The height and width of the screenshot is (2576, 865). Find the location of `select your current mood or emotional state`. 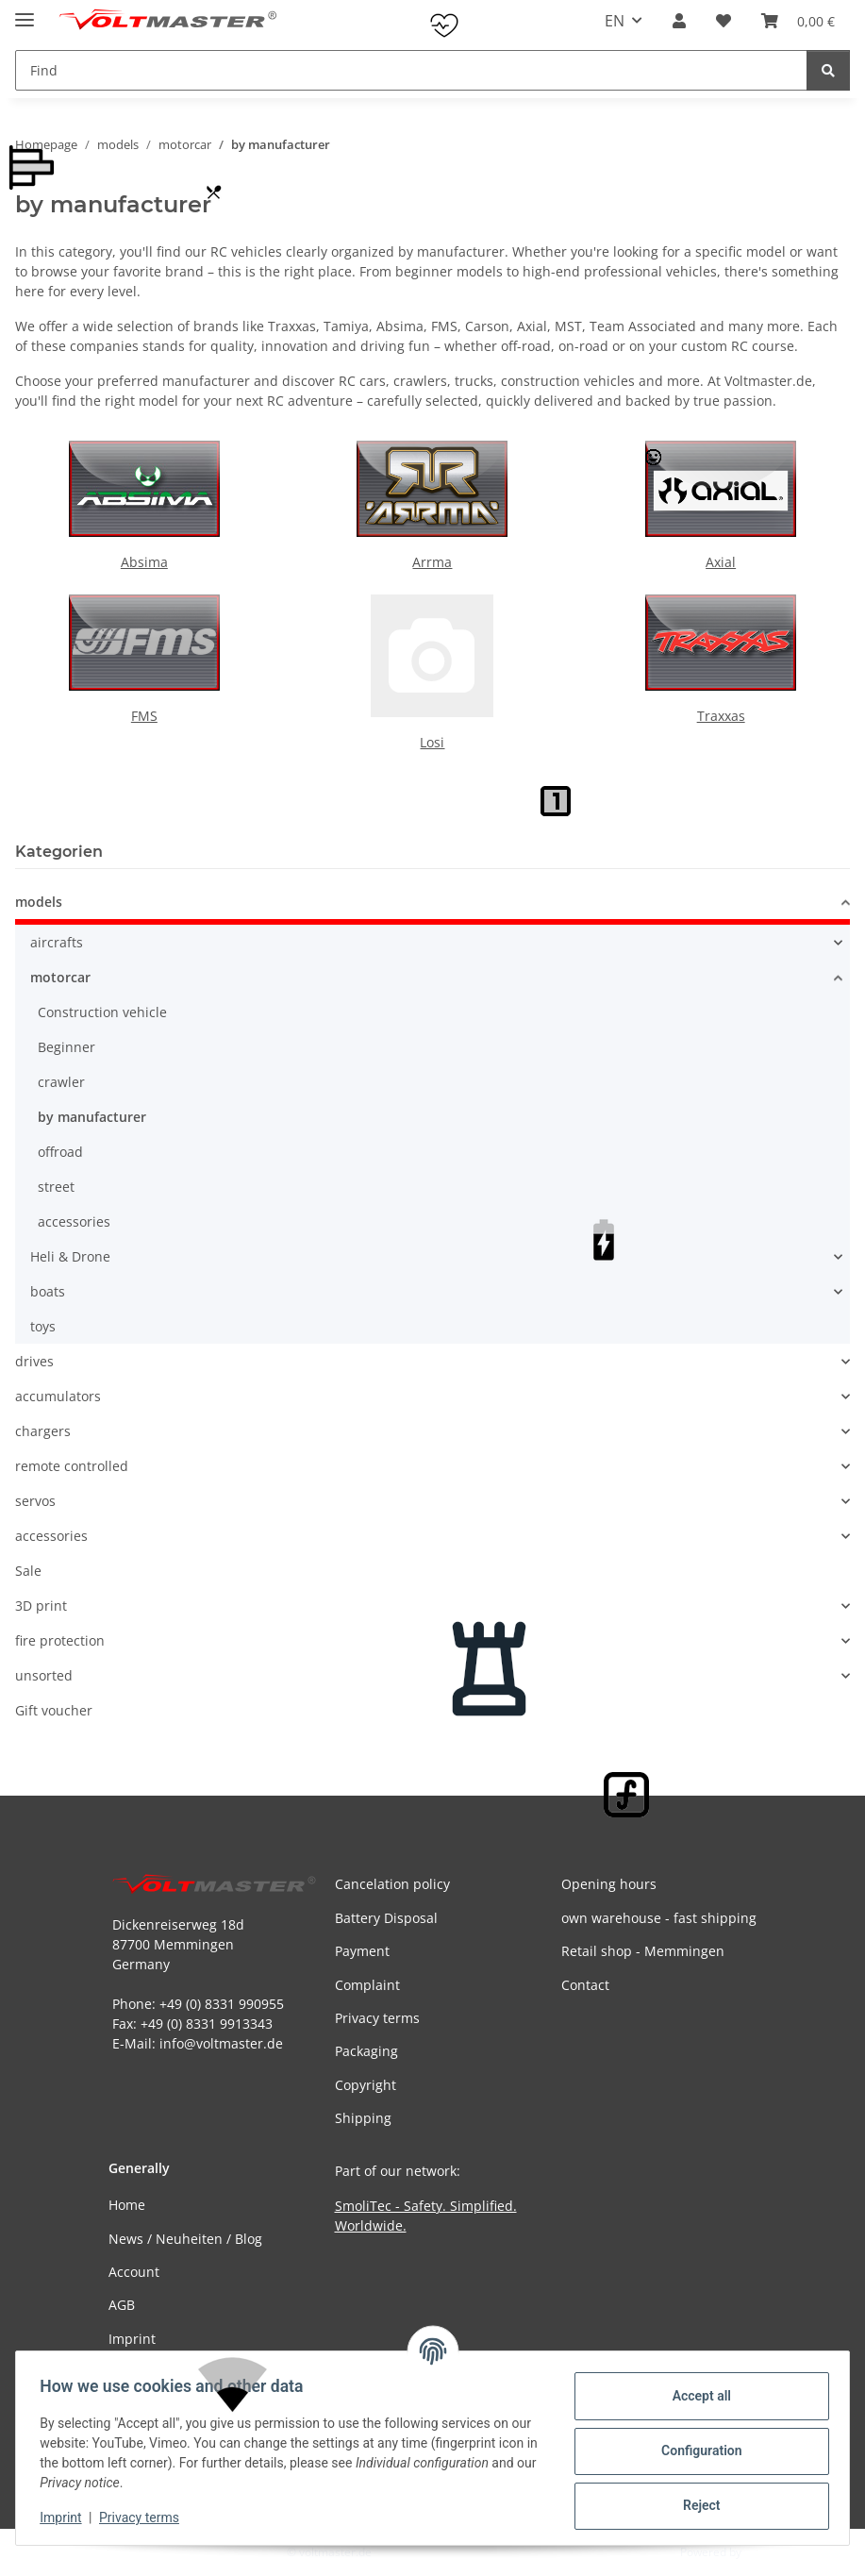

select your current mood or emotional state is located at coordinates (653, 457).